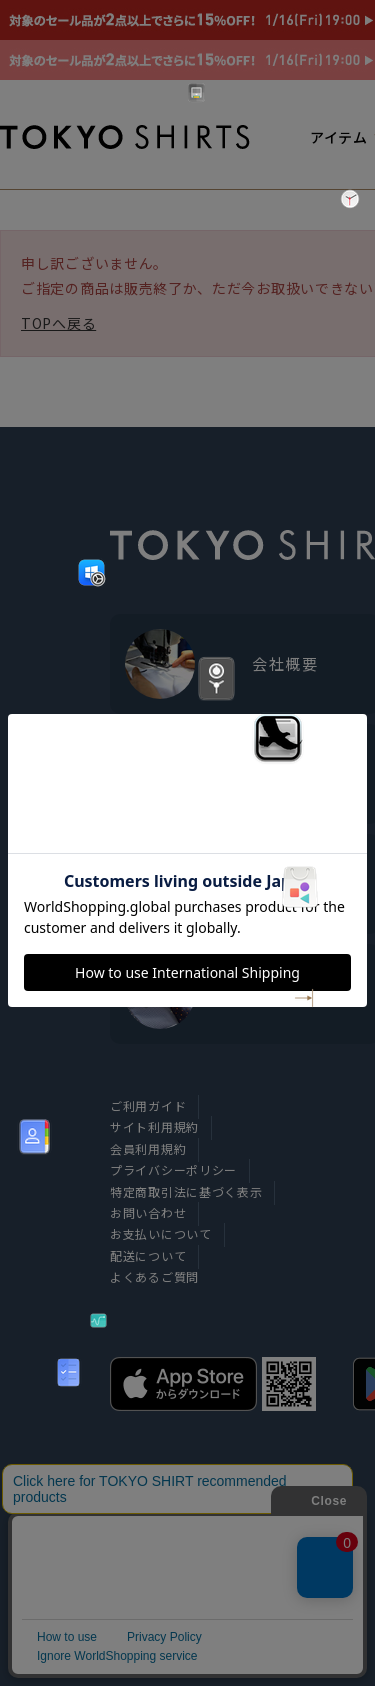  Describe the element at coordinates (34, 1136) in the screenshot. I see `open the address book application` at that location.